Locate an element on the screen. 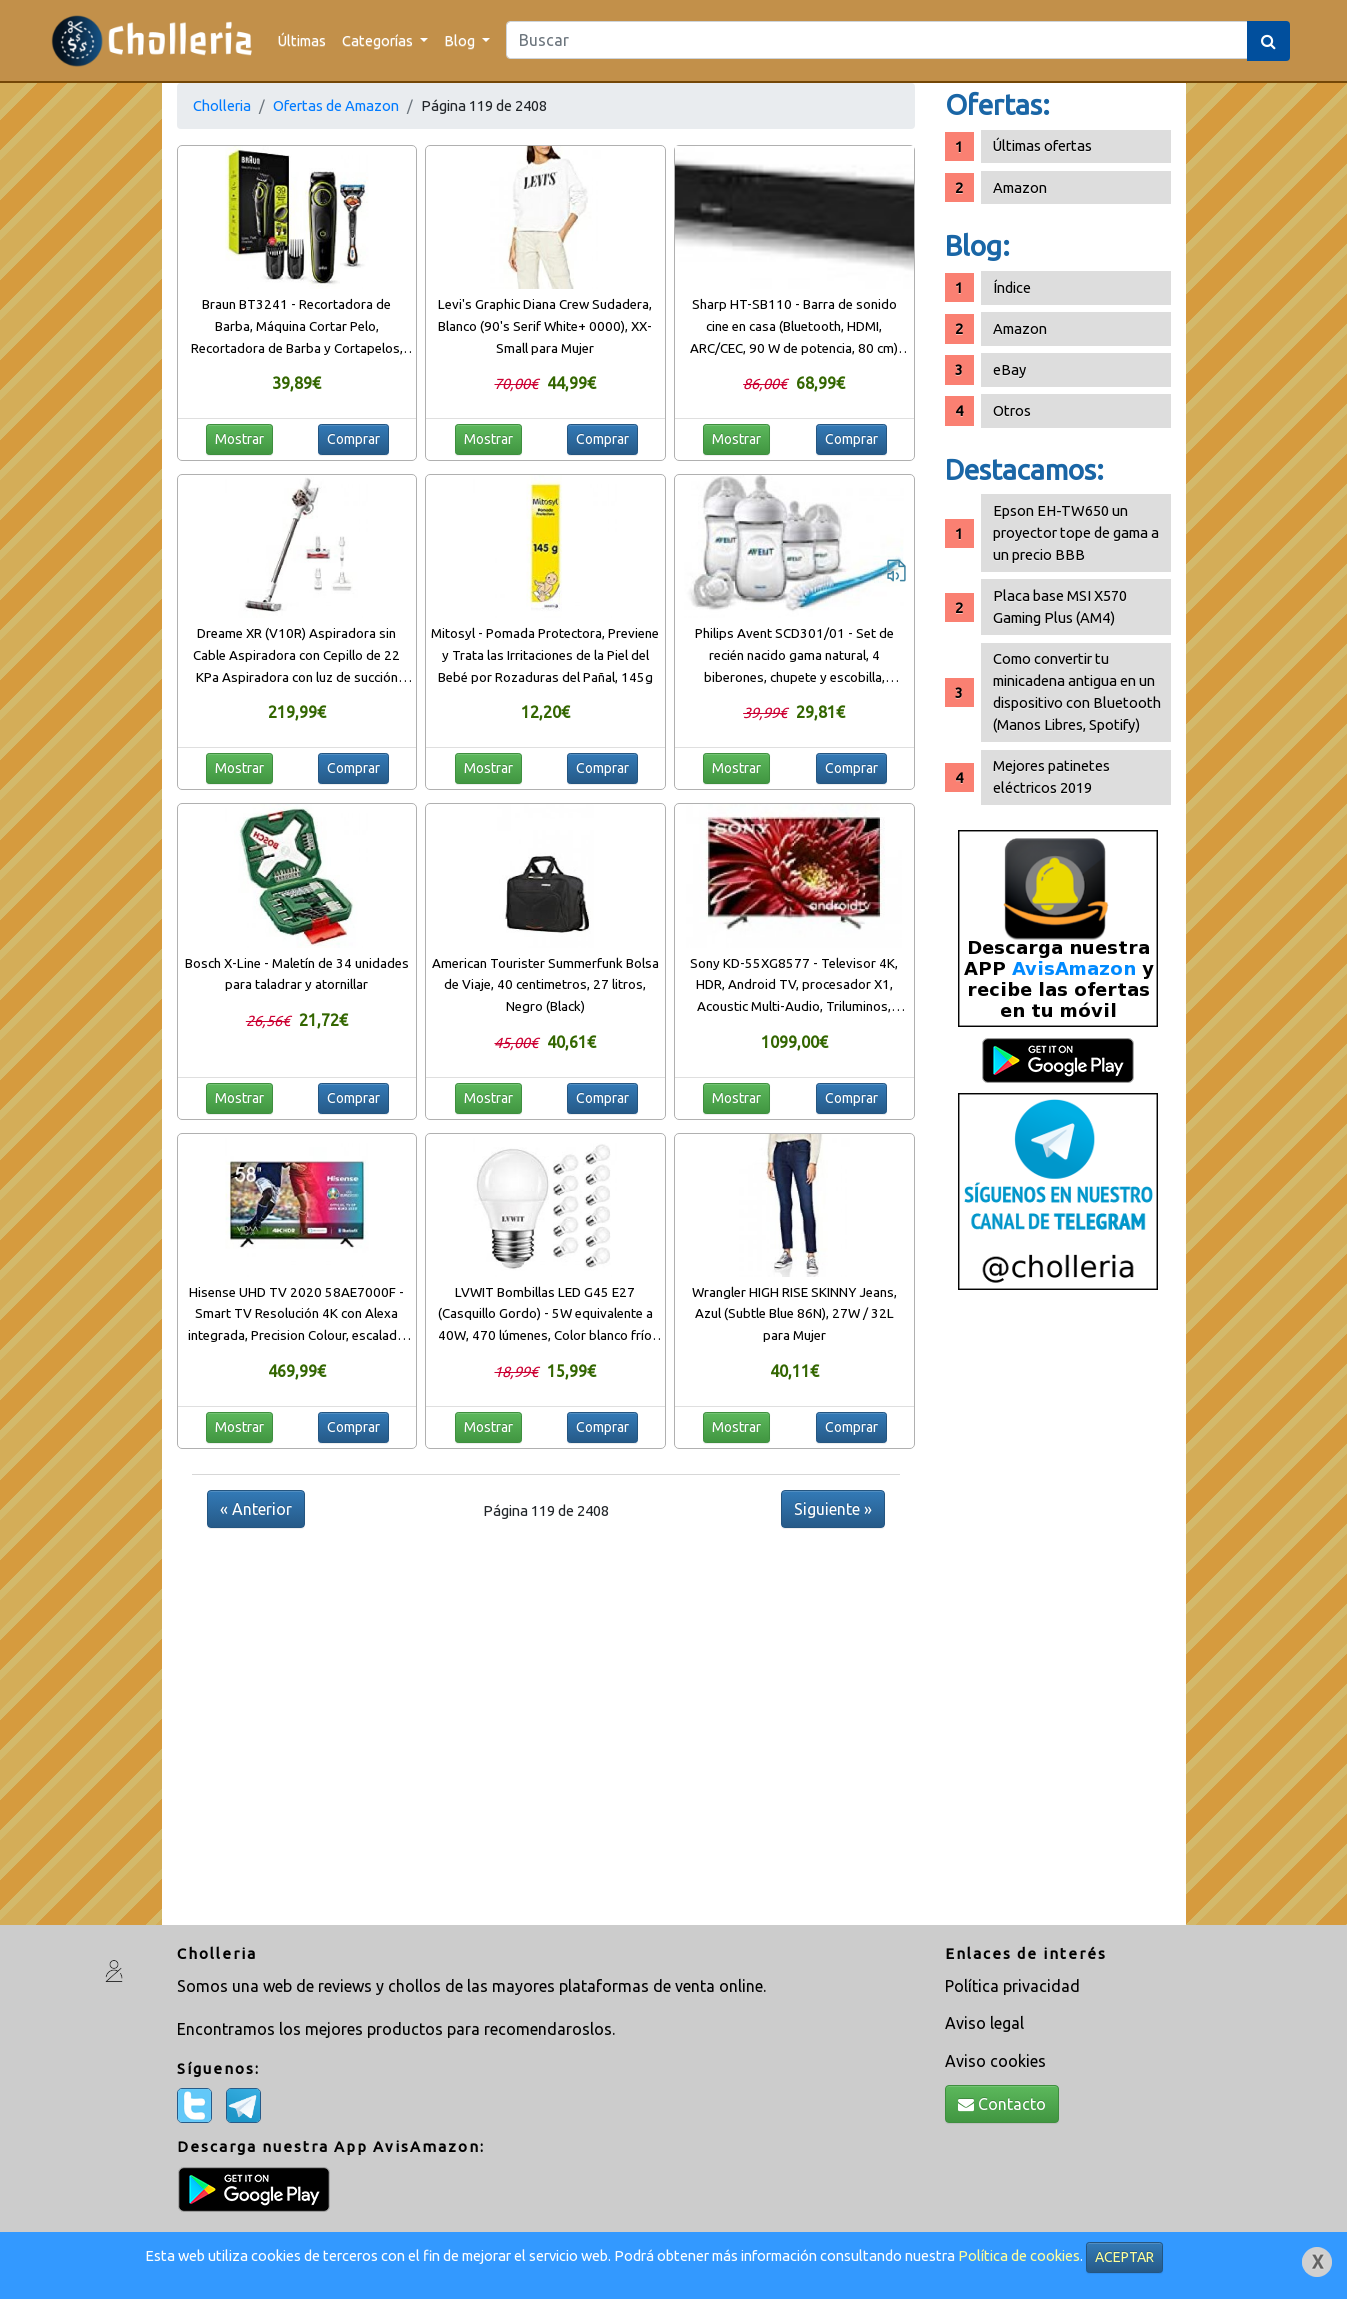  open an audio file is located at coordinates (896, 570).